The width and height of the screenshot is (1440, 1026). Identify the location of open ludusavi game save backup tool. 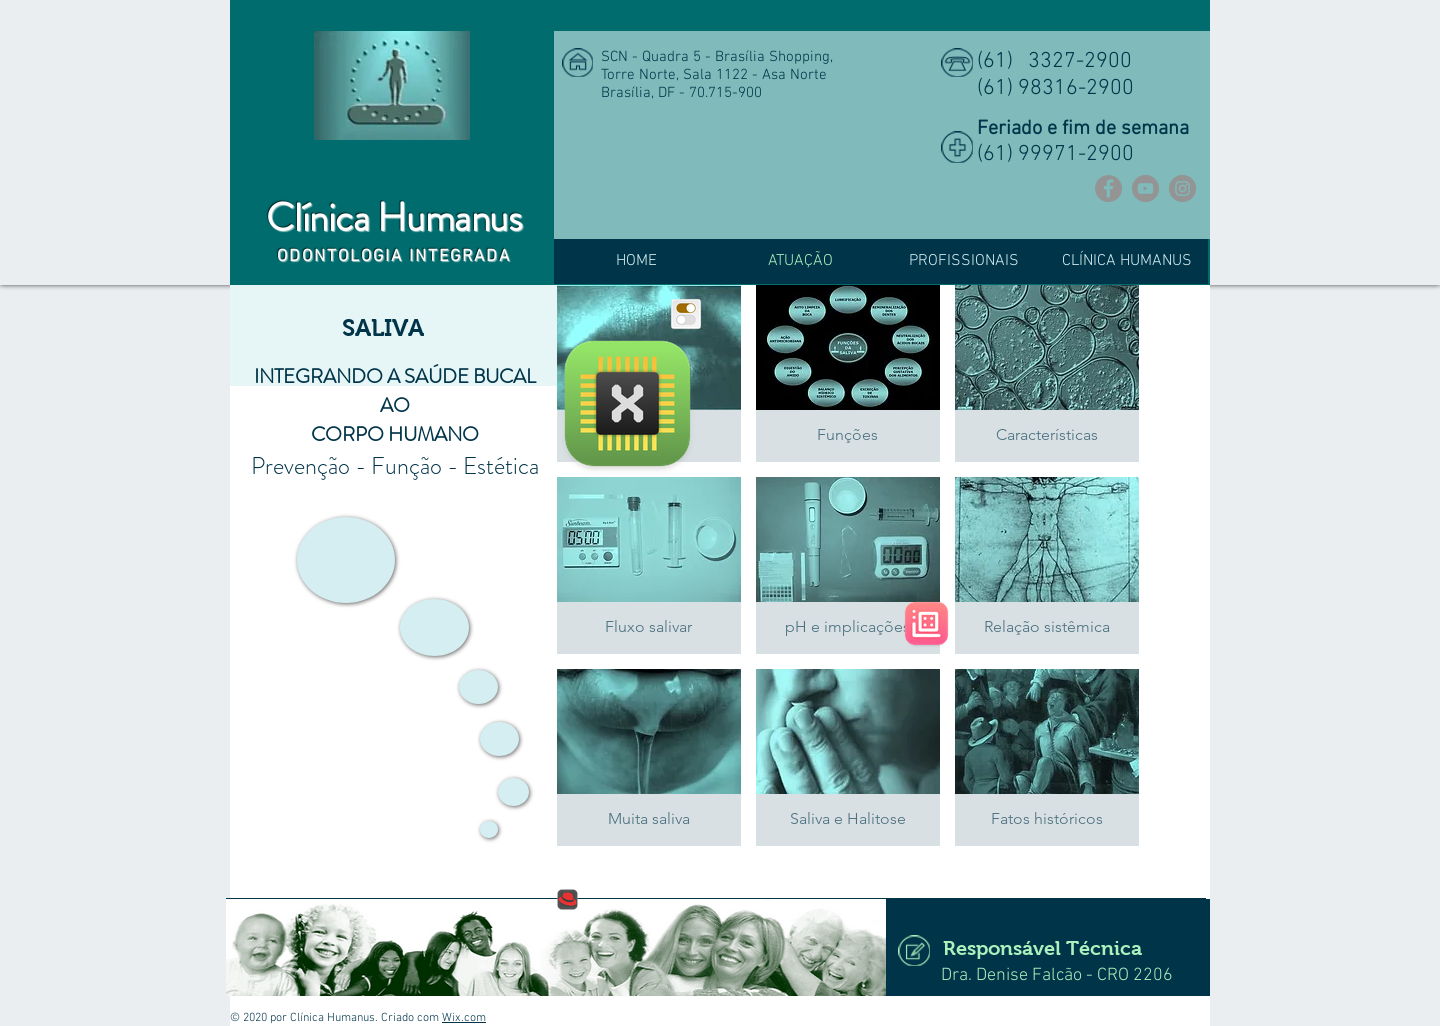
(926, 623).